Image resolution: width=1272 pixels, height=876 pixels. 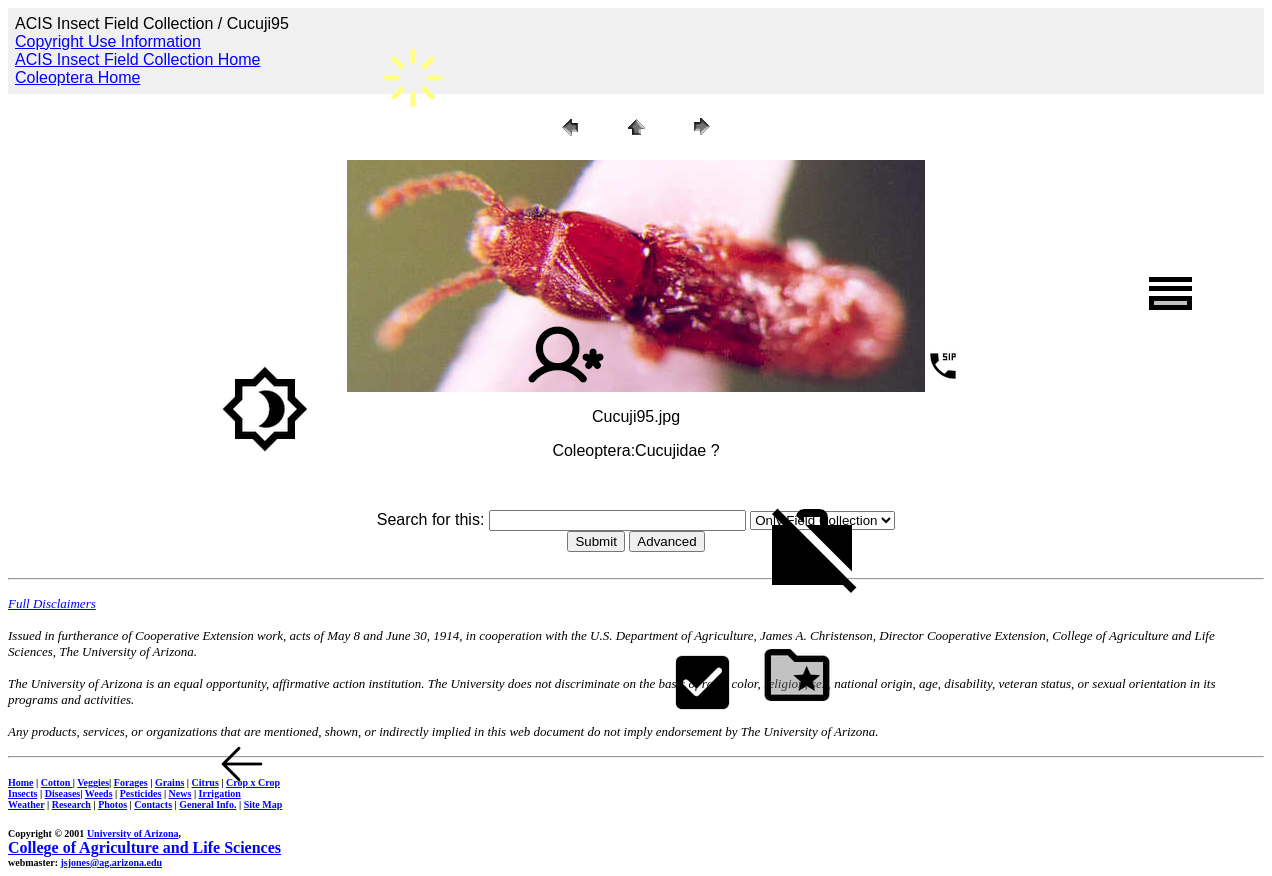 What do you see at coordinates (413, 78) in the screenshot?
I see `loading content in progress` at bounding box center [413, 78].